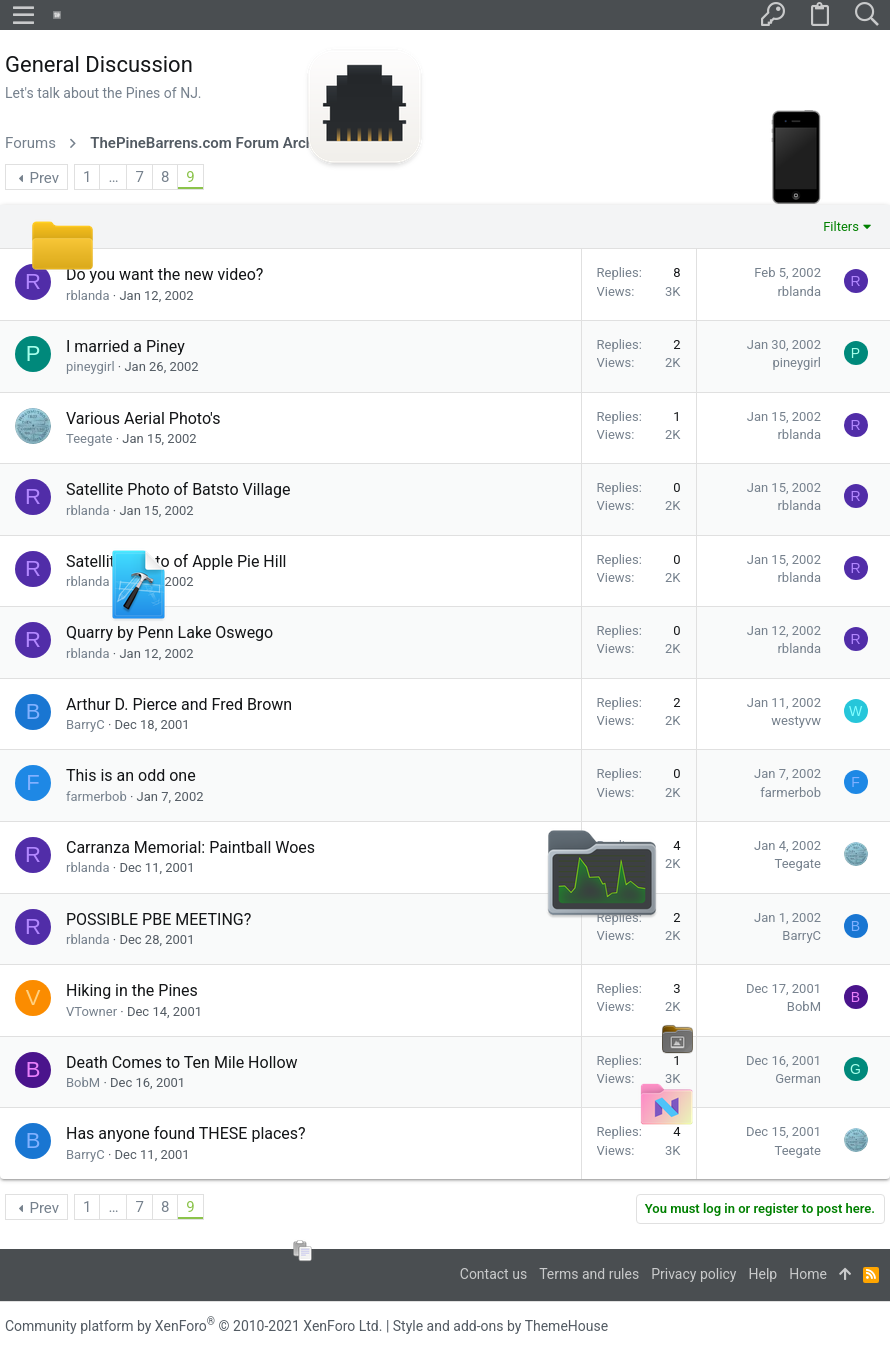 The width and height of the screenshot is (890, 1351). Describe the element at coordinates (601, 875) in the screenshot. I see `open task manager files folder` at that location.